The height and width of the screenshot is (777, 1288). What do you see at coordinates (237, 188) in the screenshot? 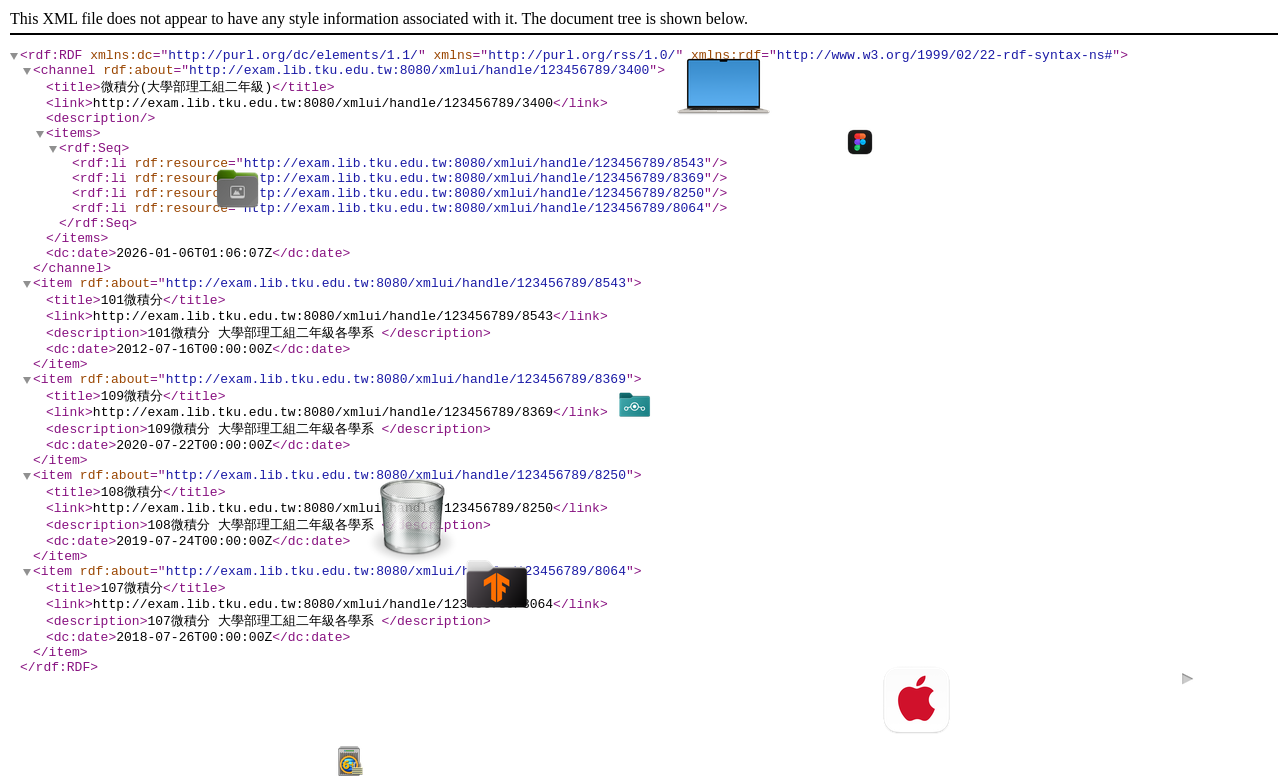
I see `open your pictures folder` at bounding box center [237, 188].